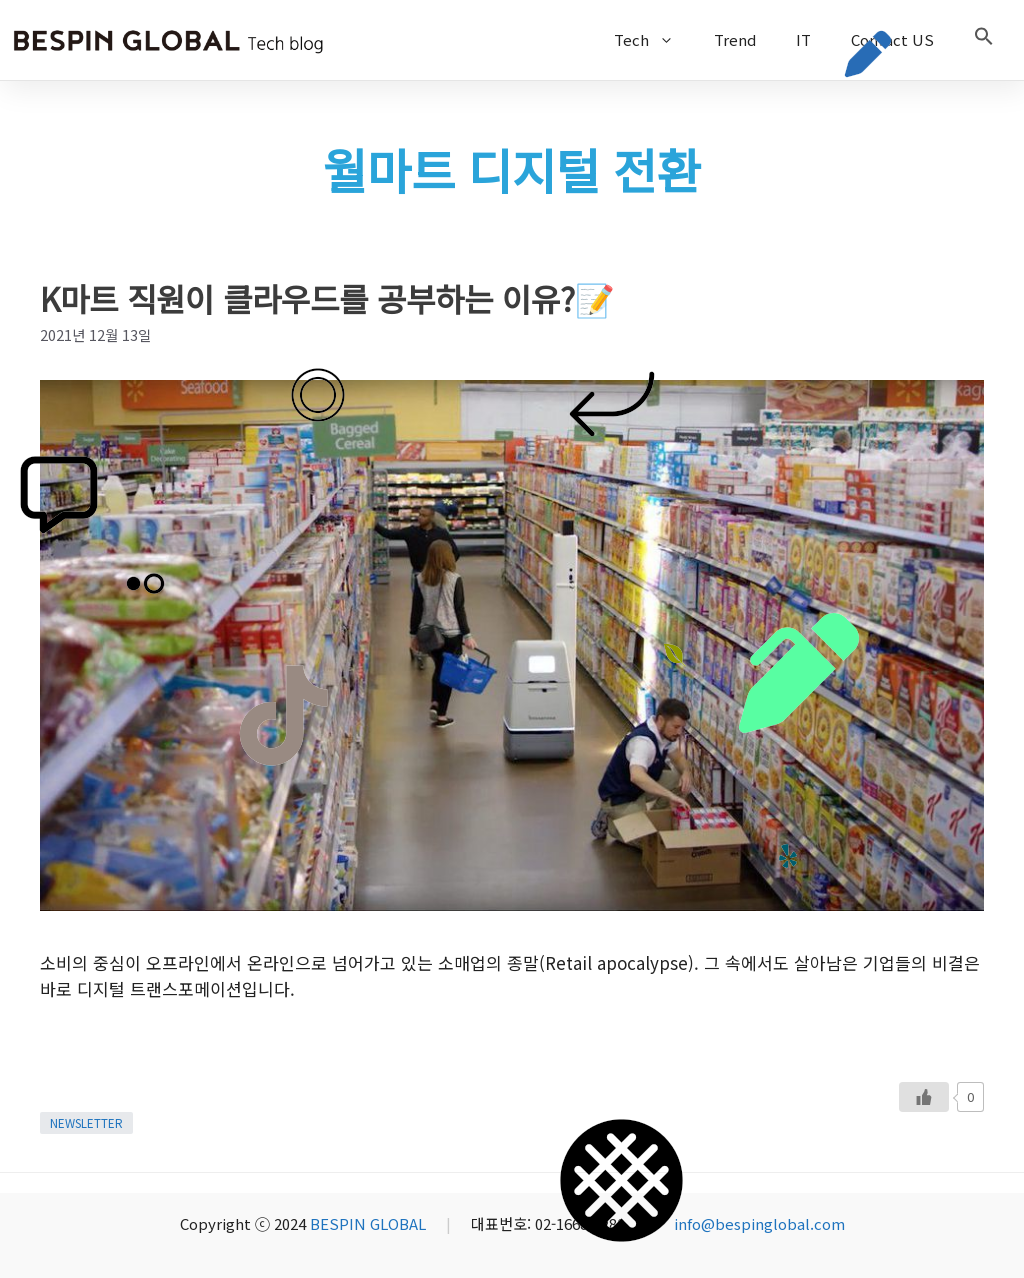  Describe the element at coordinates (59, 490) in the screenshot. I see `open messaging or chat` at that location.